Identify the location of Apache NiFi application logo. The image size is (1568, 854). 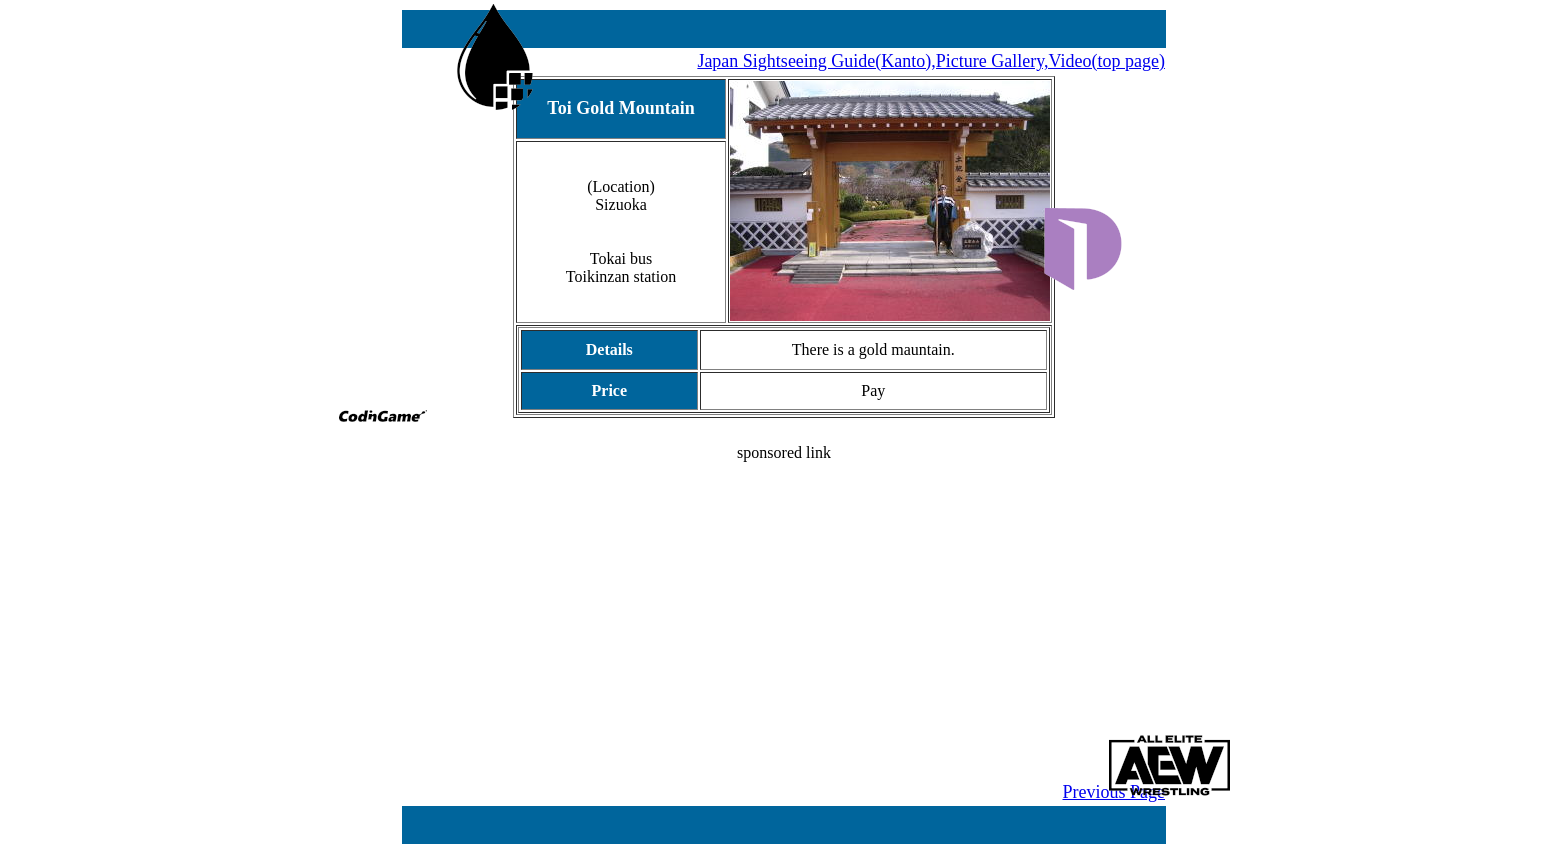
(495, 57).